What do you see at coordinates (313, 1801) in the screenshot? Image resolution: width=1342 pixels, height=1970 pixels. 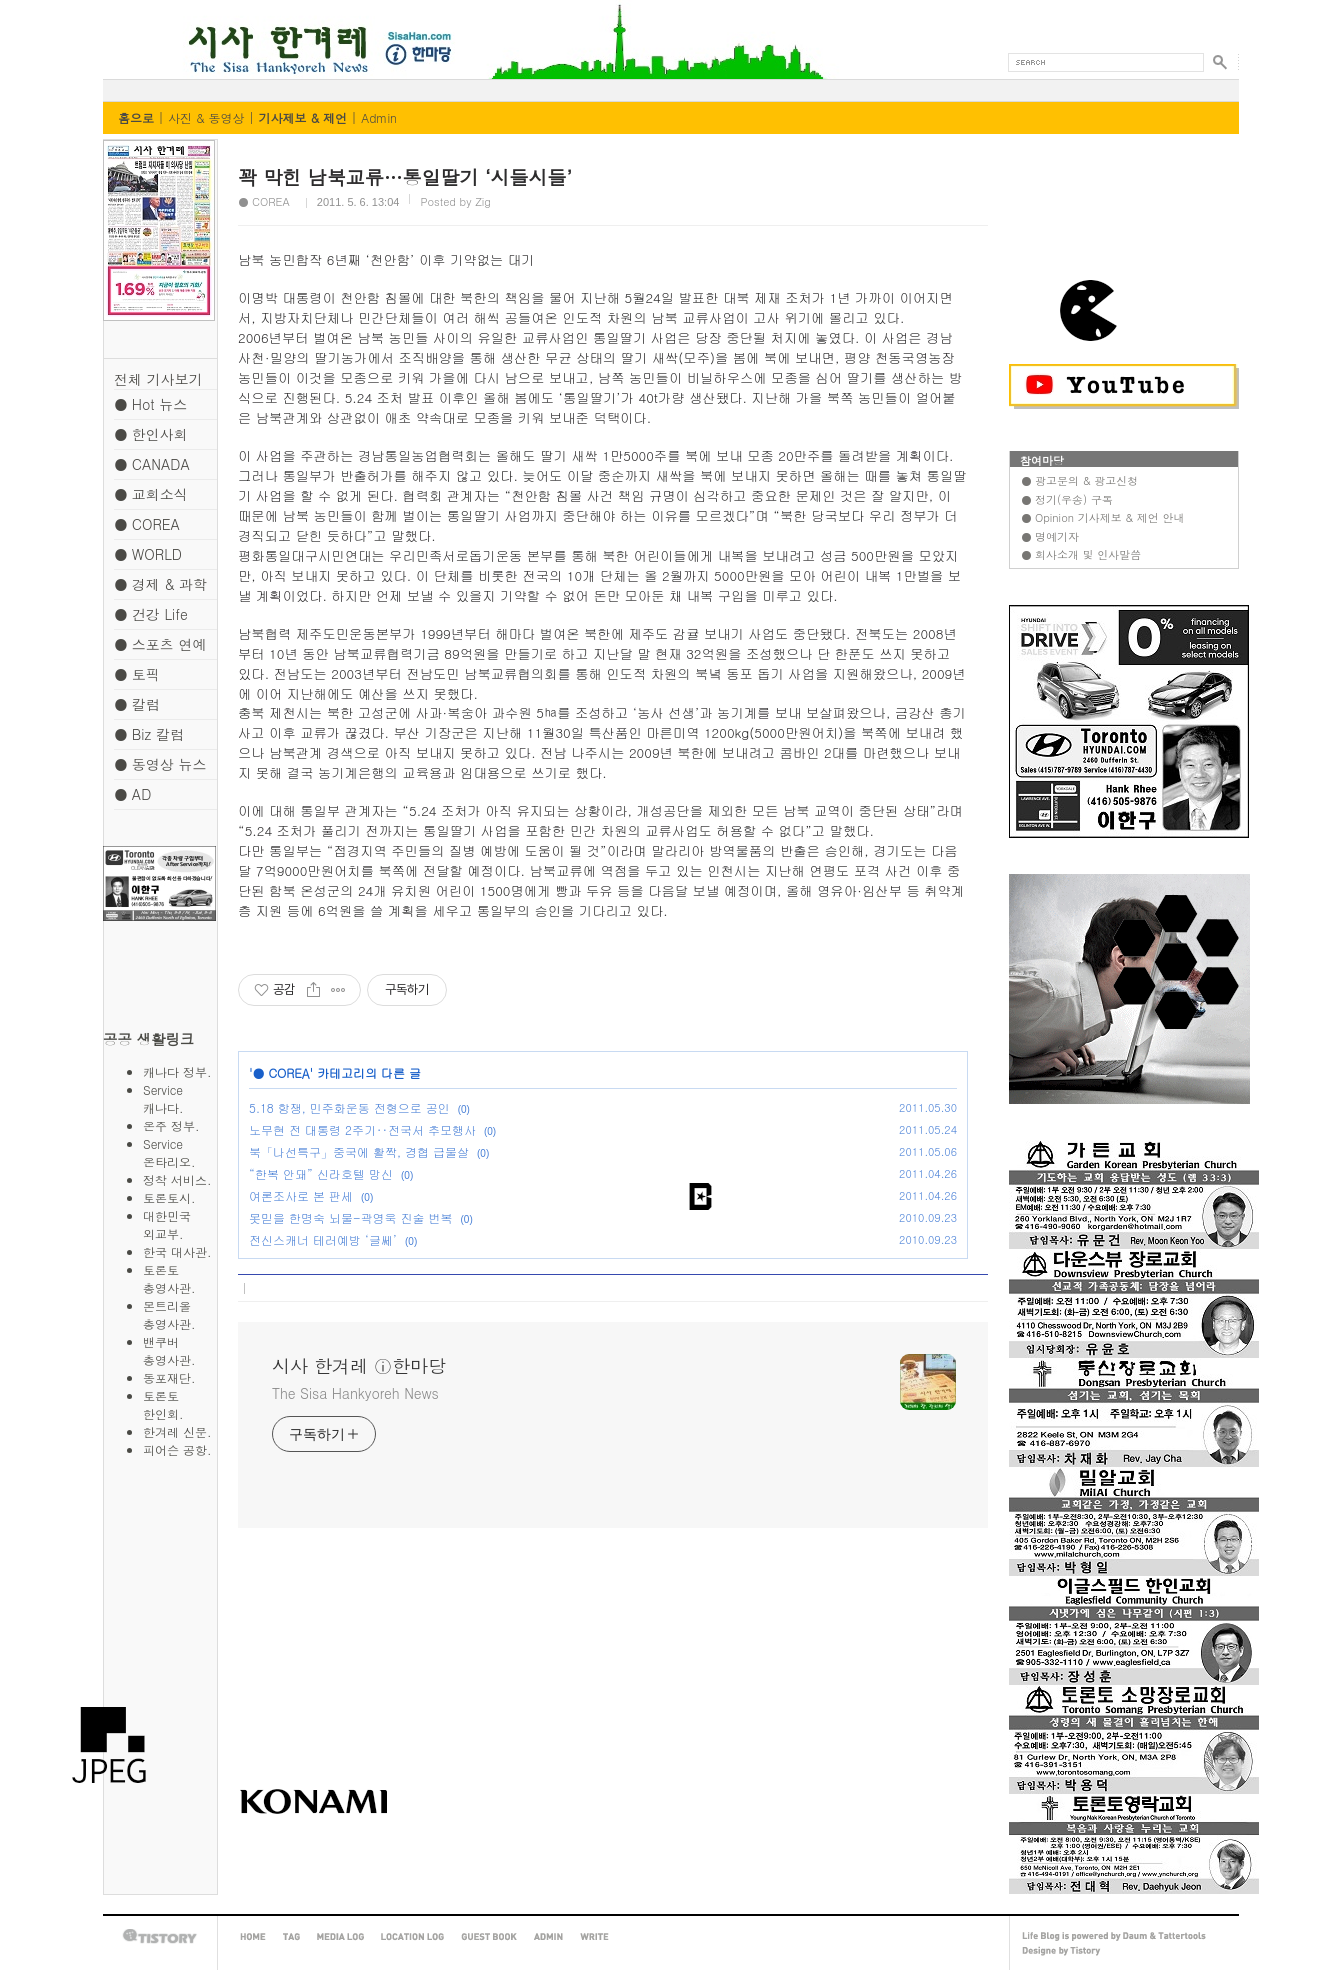 I see `konami company logo` at bounding box center [313, 1801].